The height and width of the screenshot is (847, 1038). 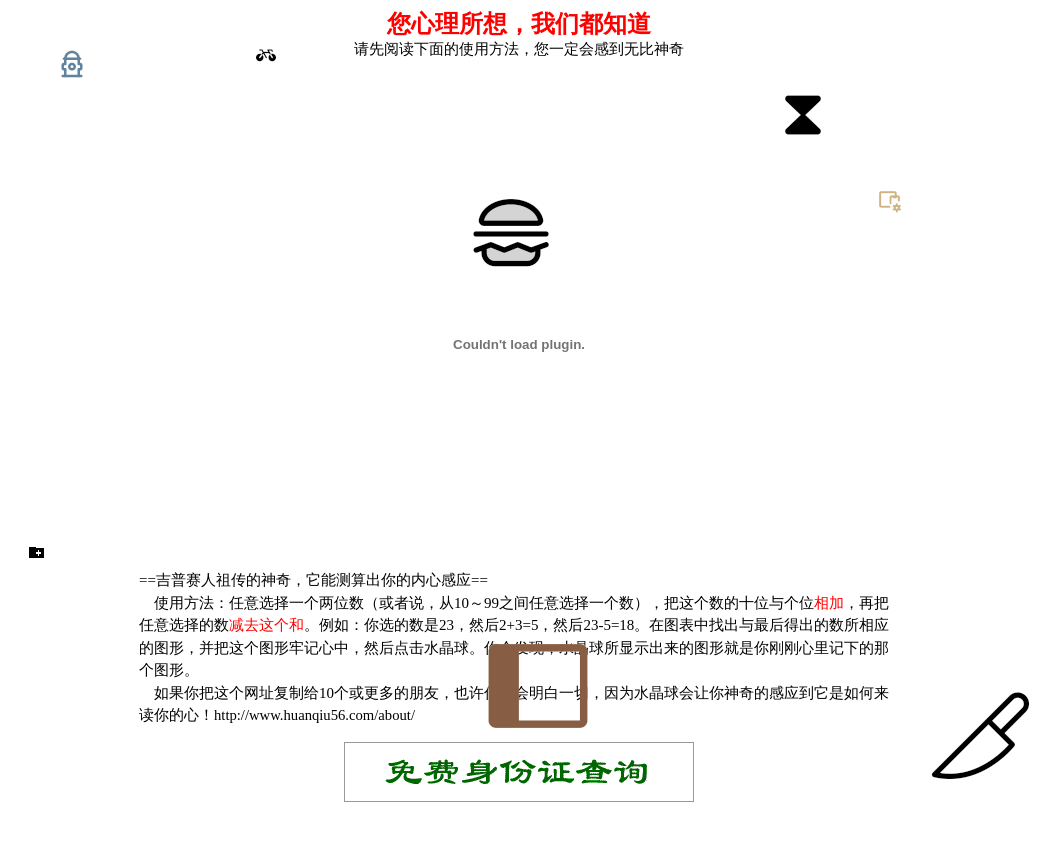 What do you see at coordinates (803, 115) in the screenshot?
I see `indicates loading or processing in progress` at bounding box center [803, 115].